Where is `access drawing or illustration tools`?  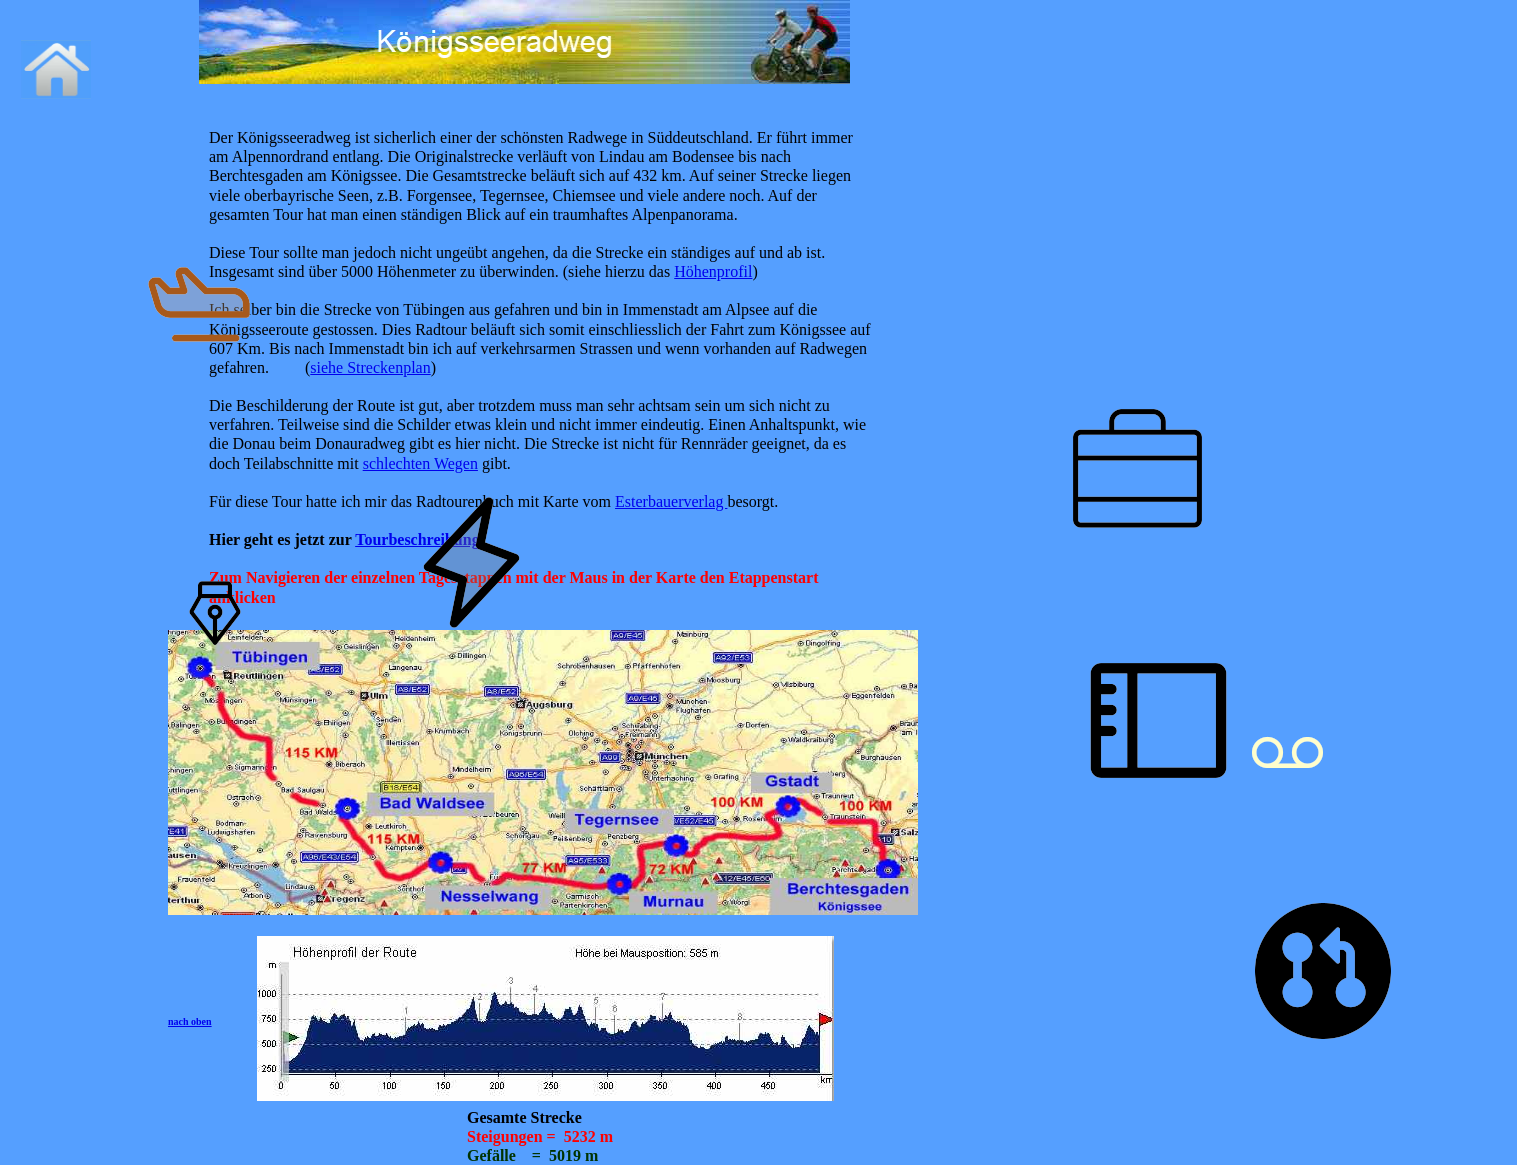 access drawing or illustration tools is located at coordinates (215, 611).